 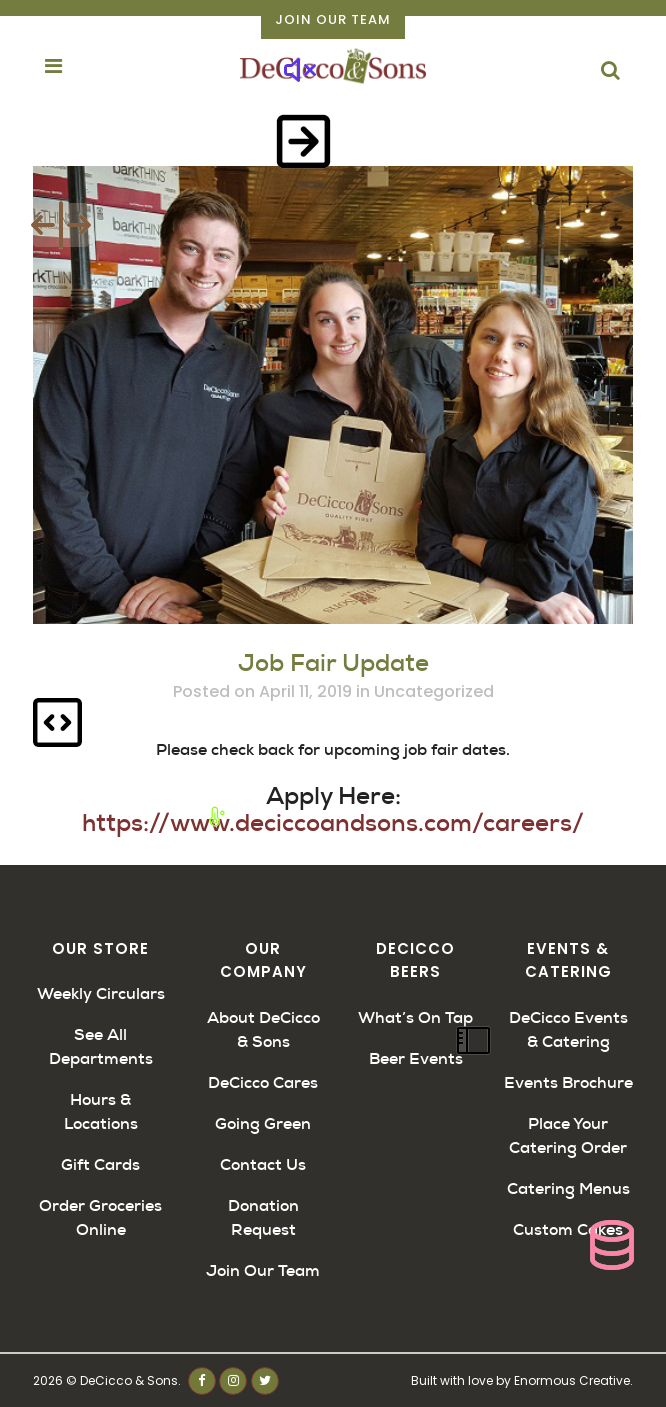 I want to click on access database settings, so click(x=612, y=1245).